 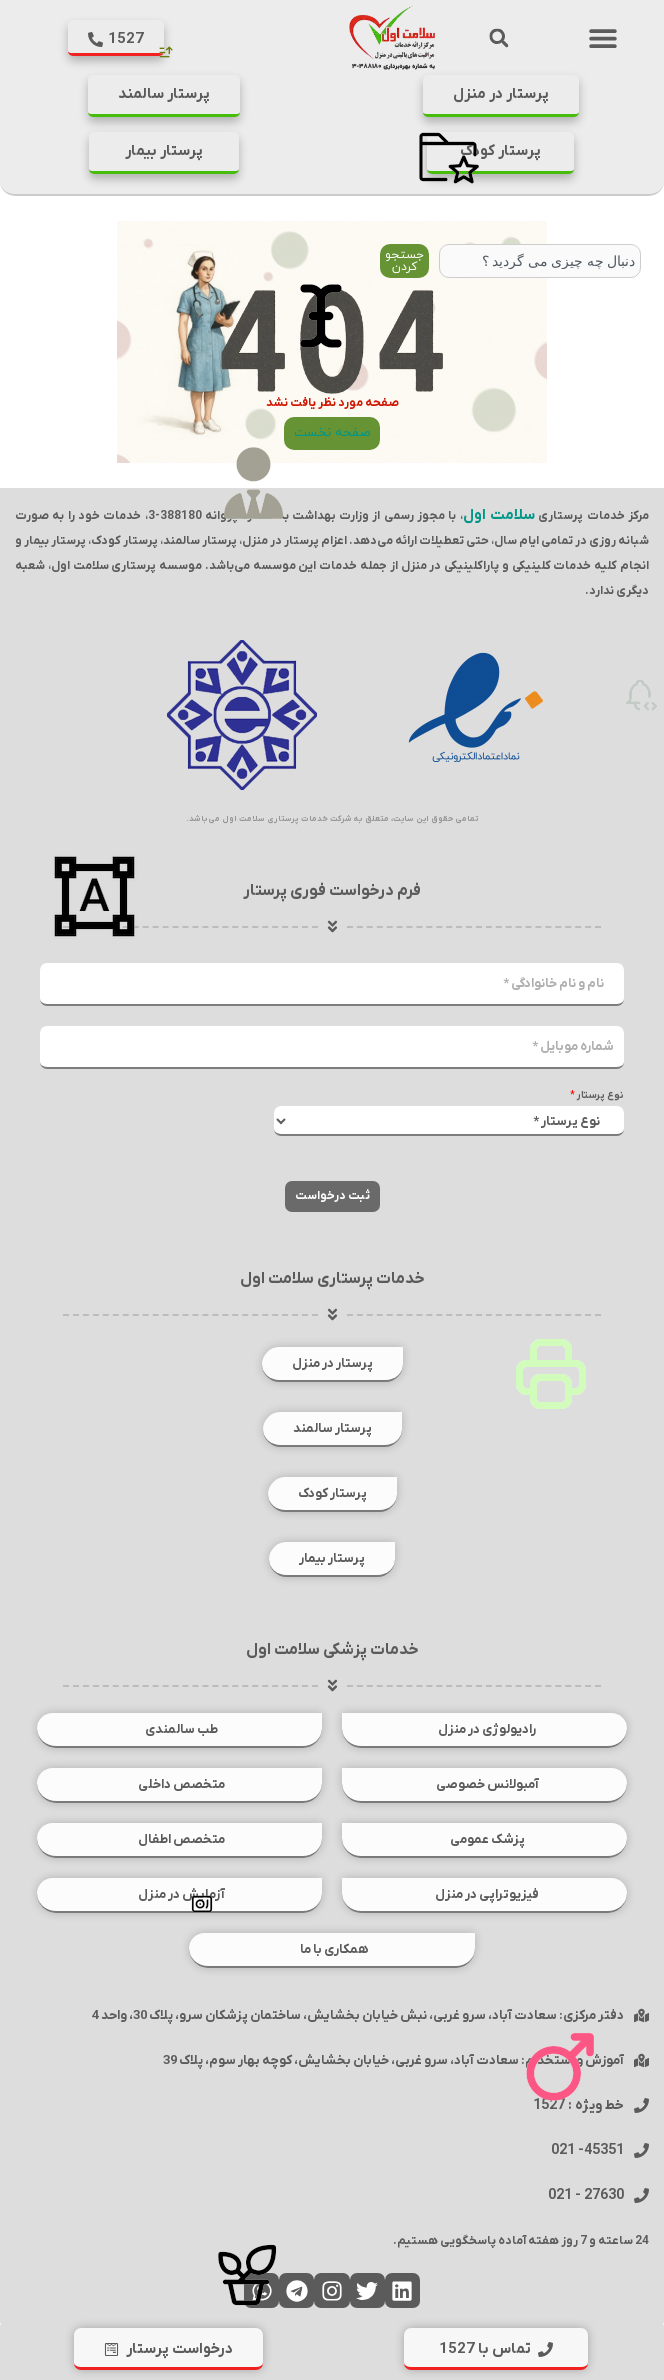 What do you see at coordinates (448, 157) in the screenshot?
I see `access your starred or favorite files` at bounding box center [448, 157].